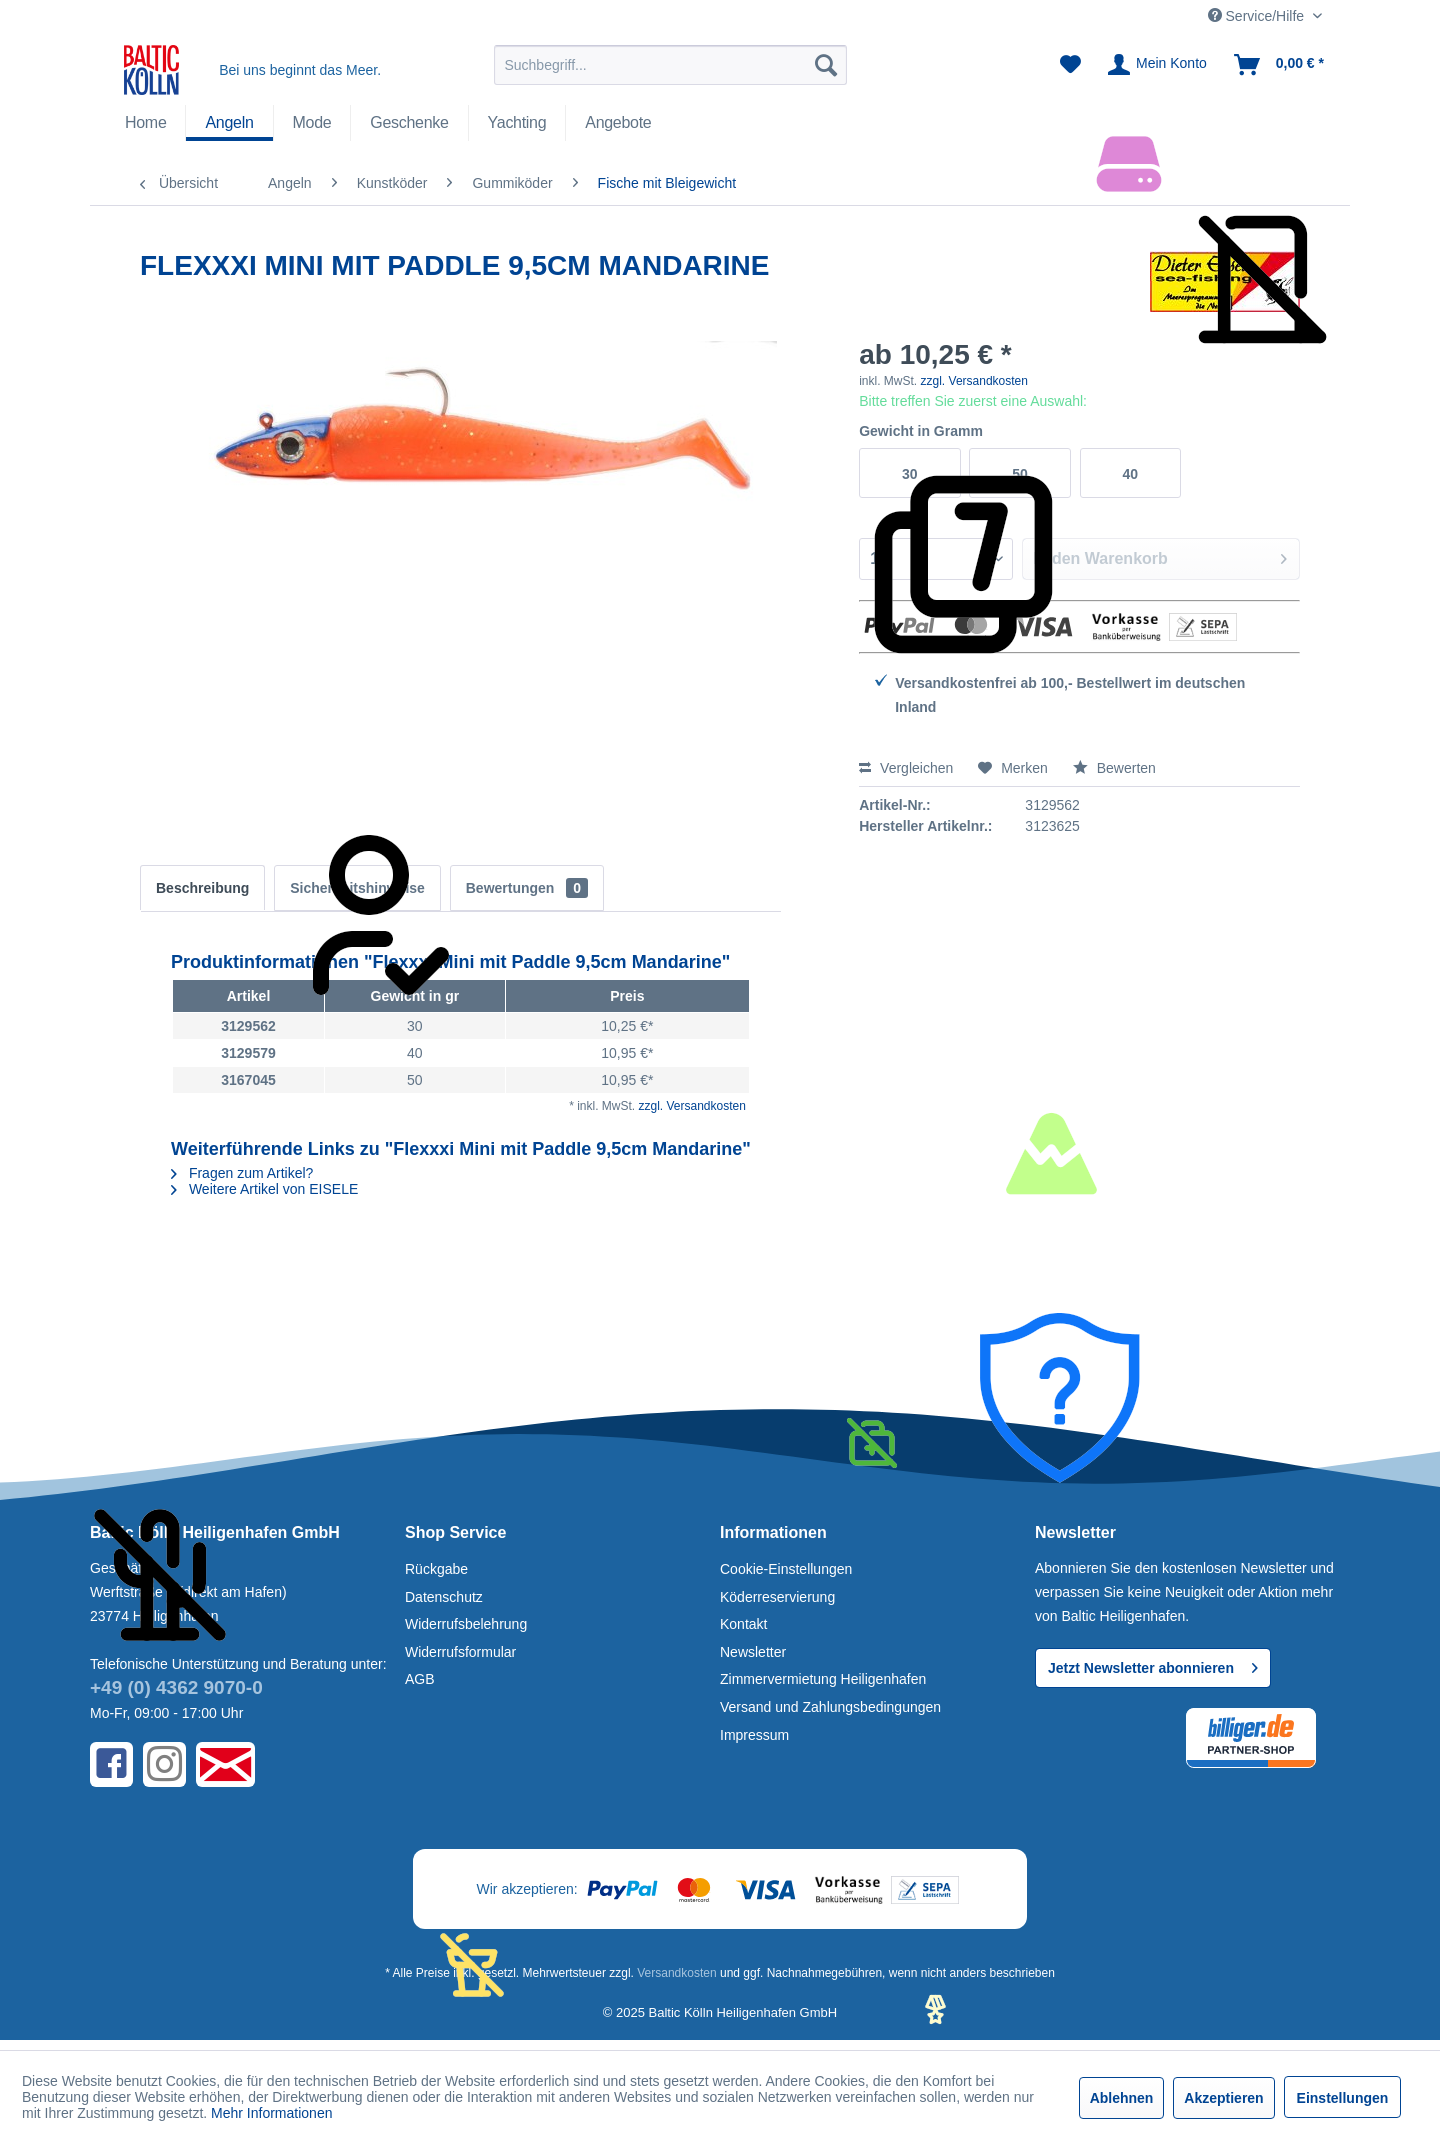 The height and width of the screenshot is (2143, 1440). What do you see at coordinates (935, 2009) in the screenshot?
I see `view achievements or awards` at bounding box center [935, 2009].